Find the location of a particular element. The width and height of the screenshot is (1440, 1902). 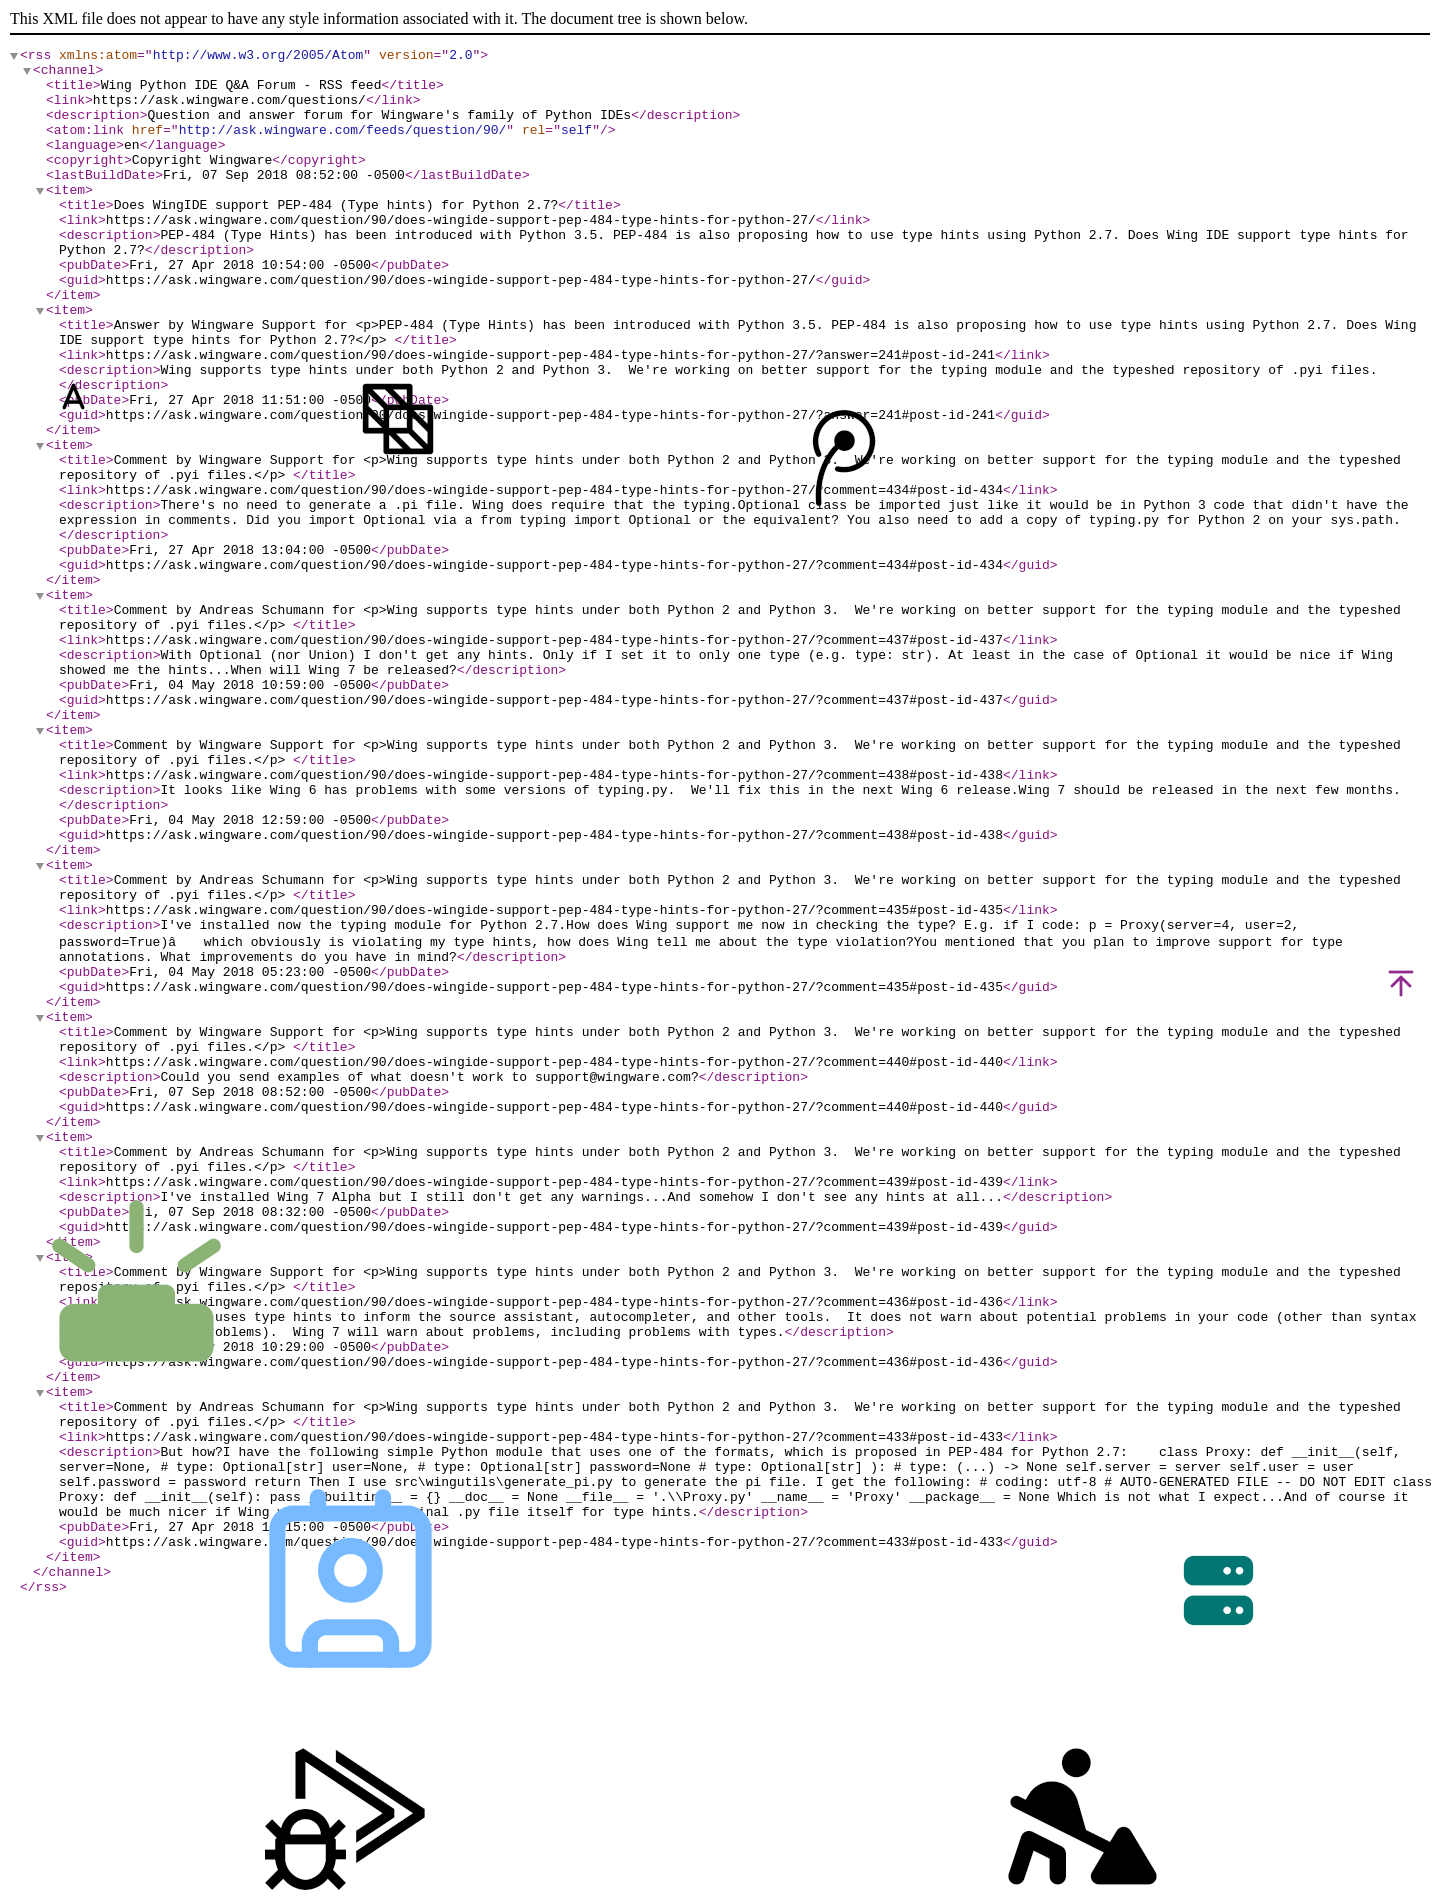

indicates active land mine or explosive hazard is located at coordinates (136, 1284).